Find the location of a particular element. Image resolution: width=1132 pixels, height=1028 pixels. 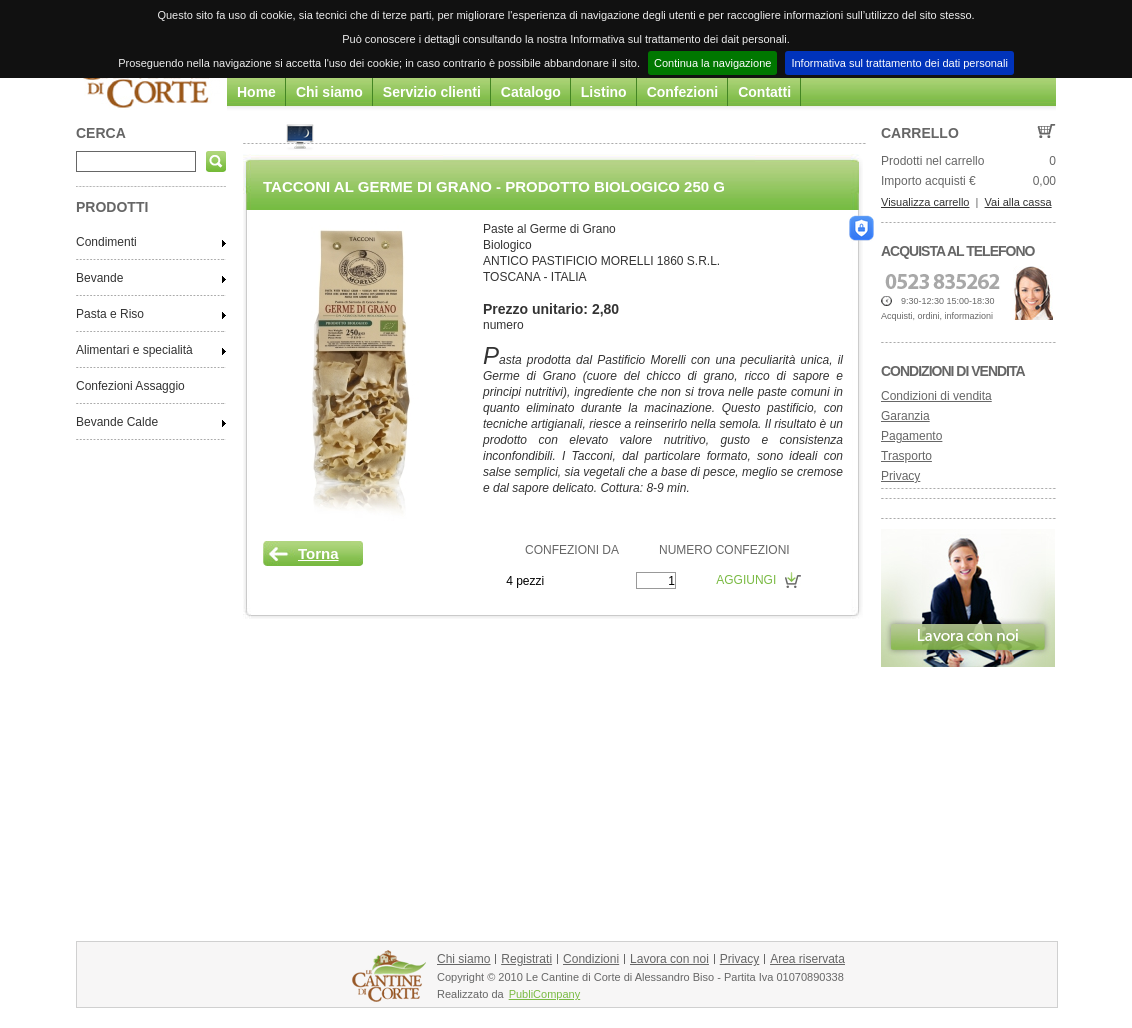

open security & privacy settings is located at coordinates (861, 228).